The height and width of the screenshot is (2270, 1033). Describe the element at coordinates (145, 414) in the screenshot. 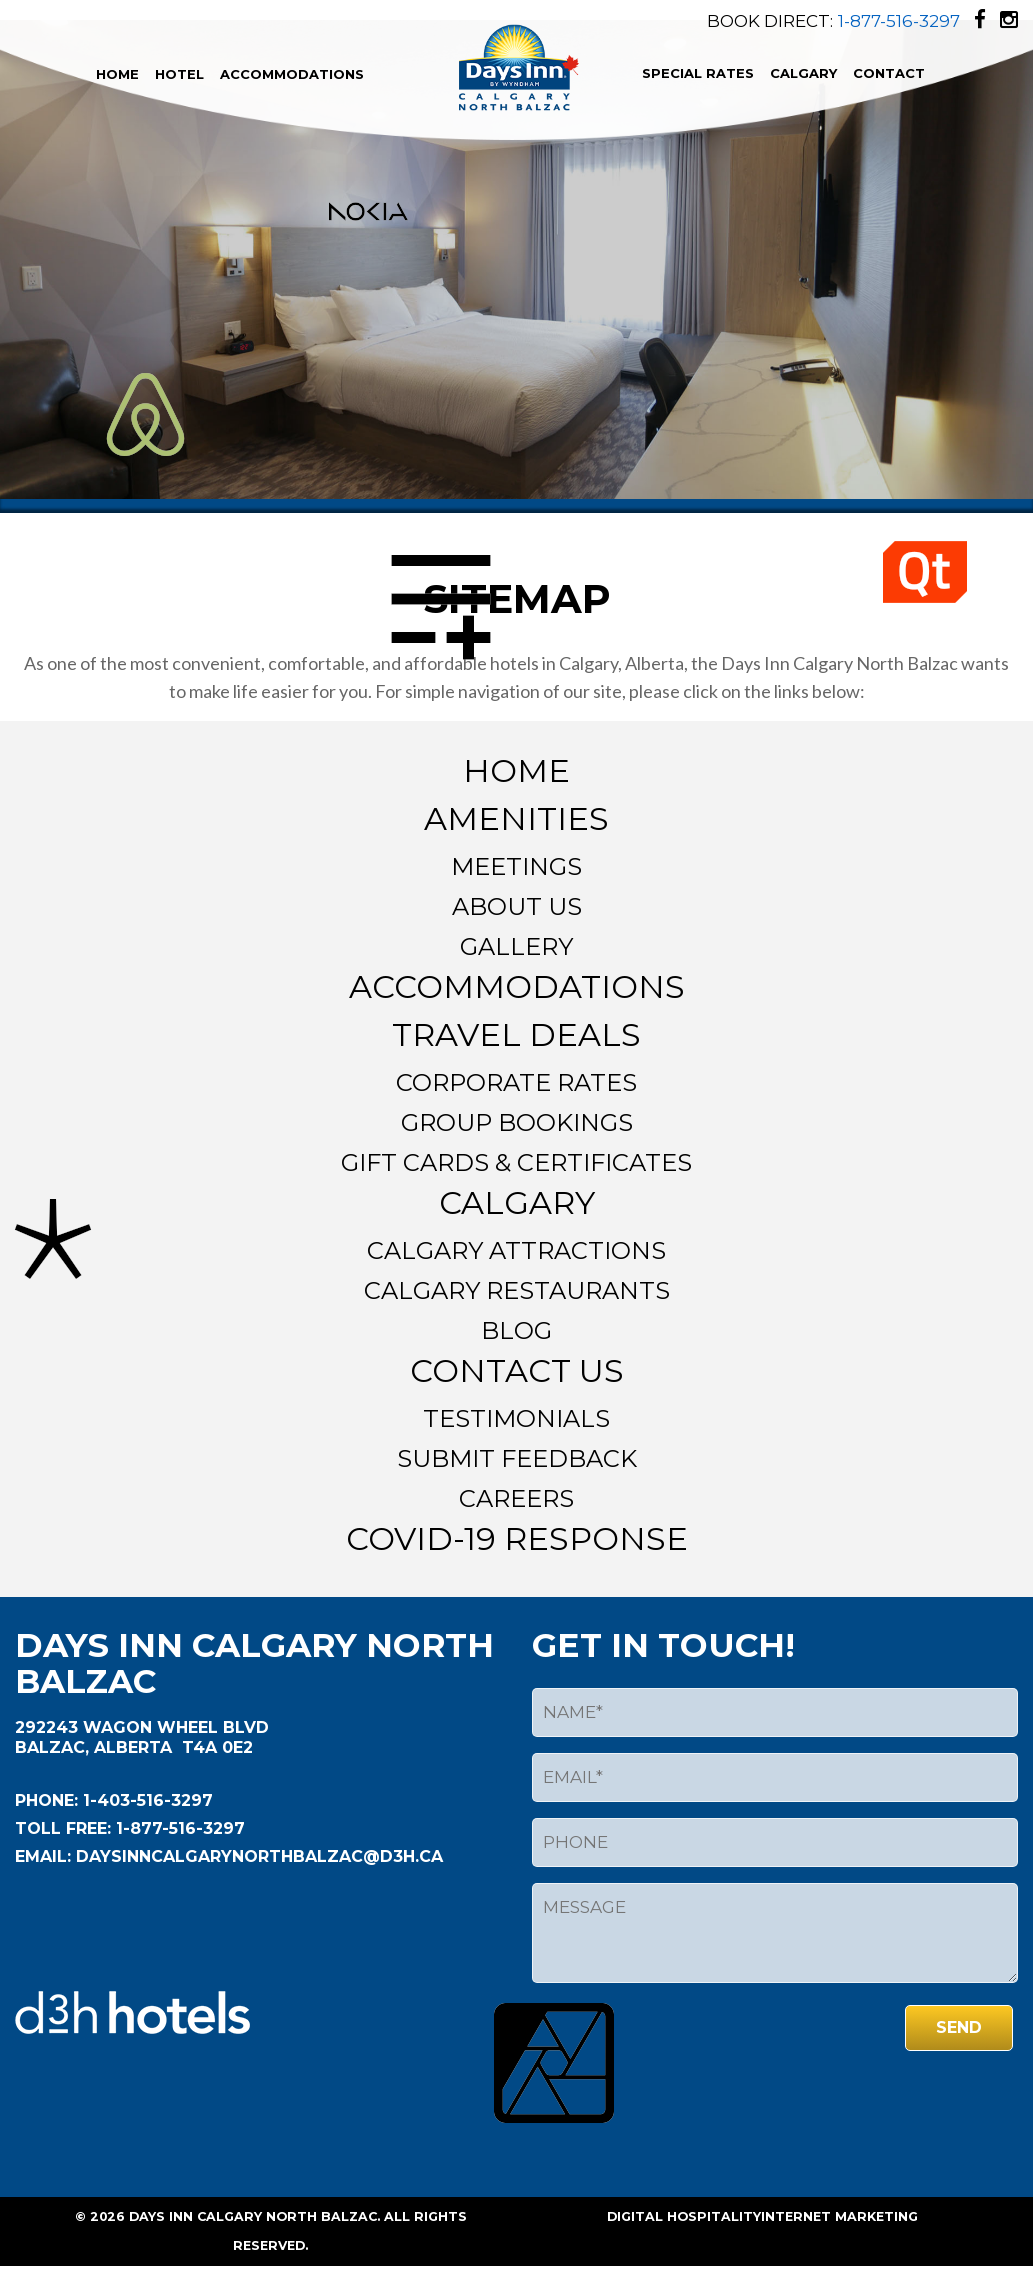

I see `open the Airbnb app` at that location.